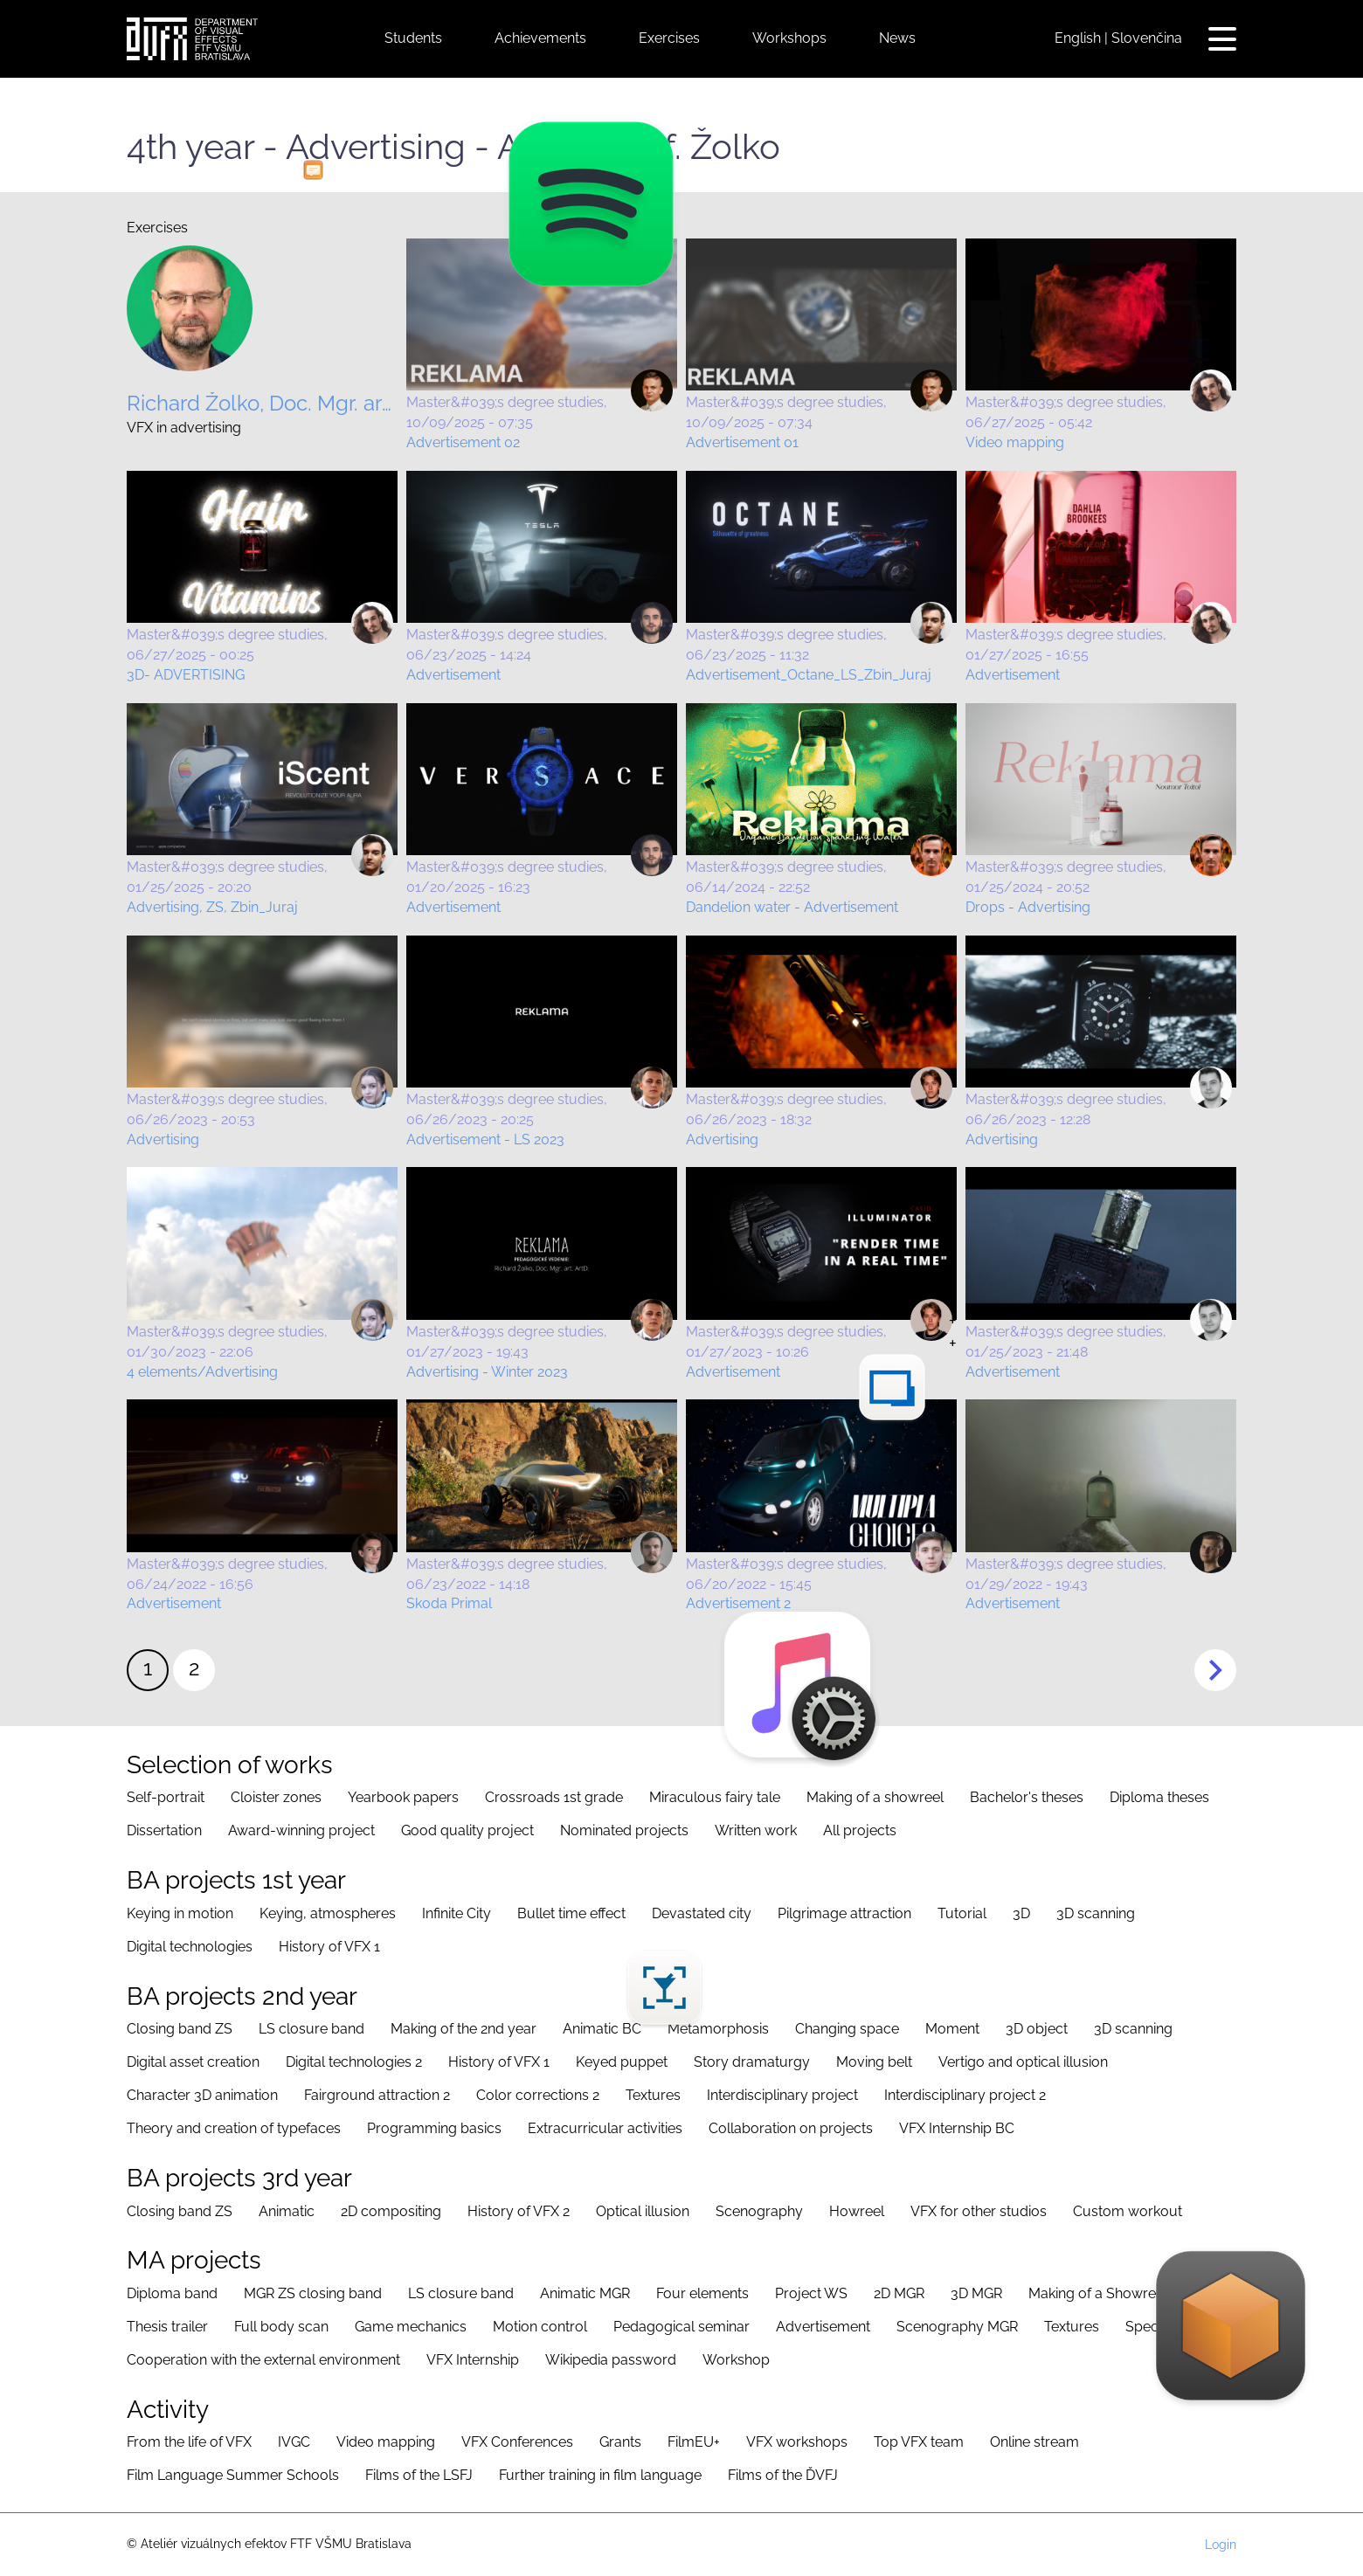  I want to click on open audio or music playback settings, so click(797, 1684).